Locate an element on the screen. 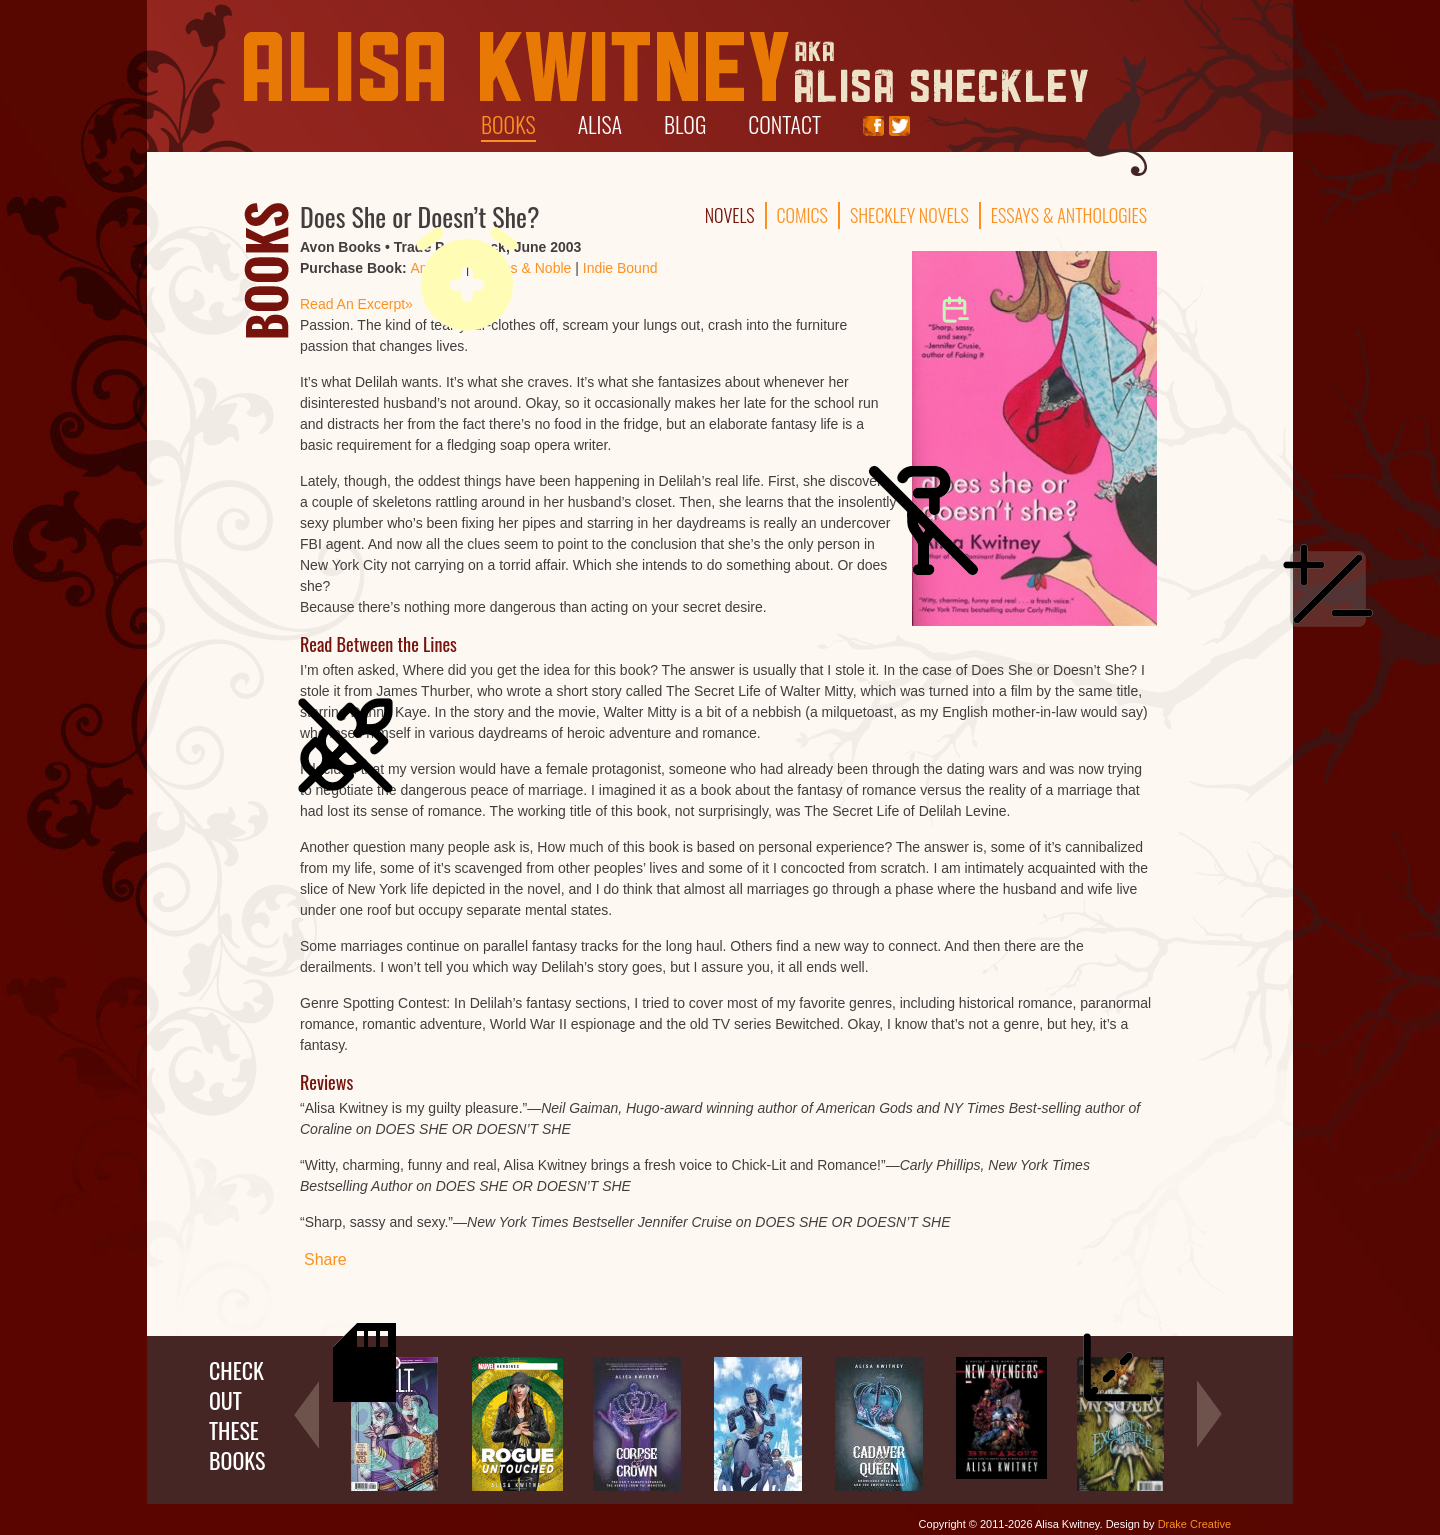  indicates crutches or mobility aid not needed is located at coordinates (923, 520).